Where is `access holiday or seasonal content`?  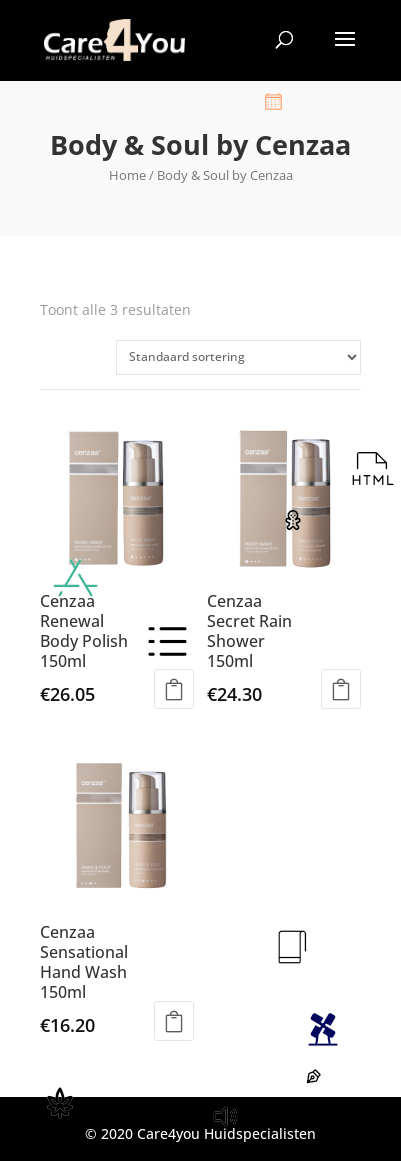
access holiday or seasonal content is located at coordinates (293, 520).